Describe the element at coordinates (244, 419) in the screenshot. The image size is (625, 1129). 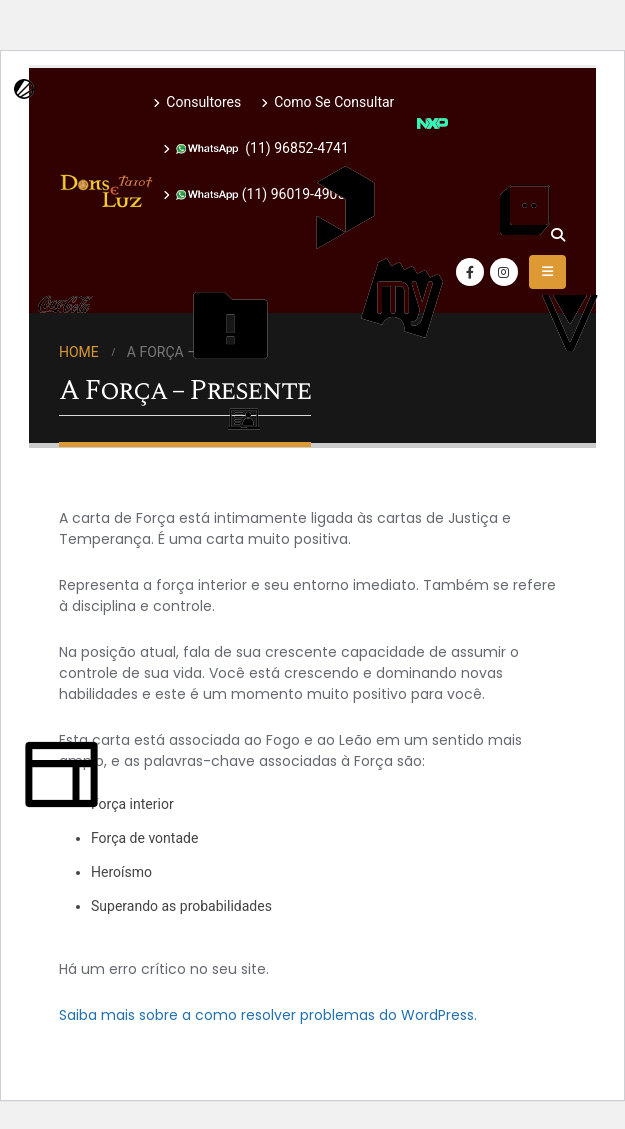
I see `open the Codementor app or website` at that location.